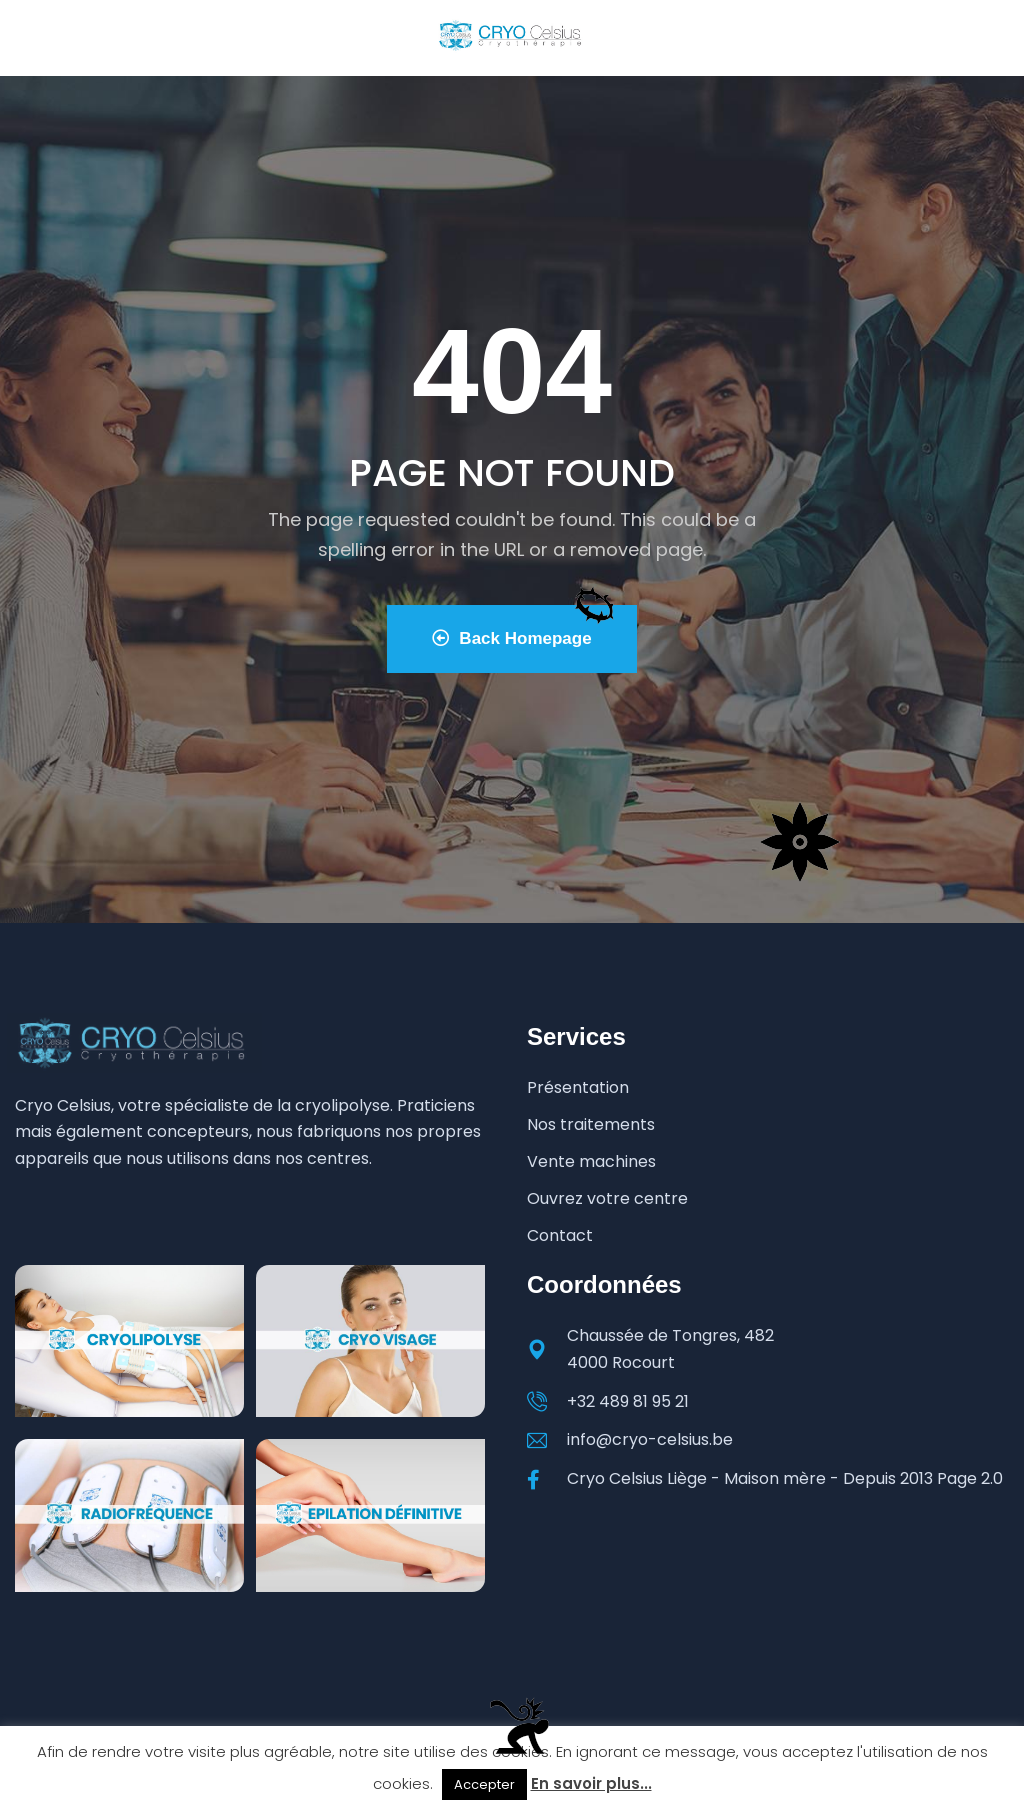 The image size is (1024, 1812). What do you see at coordinates (594, 605) in the screenshot?
I see `indicates a religious or Easter-themed game element` at bounding box center [594, 605].